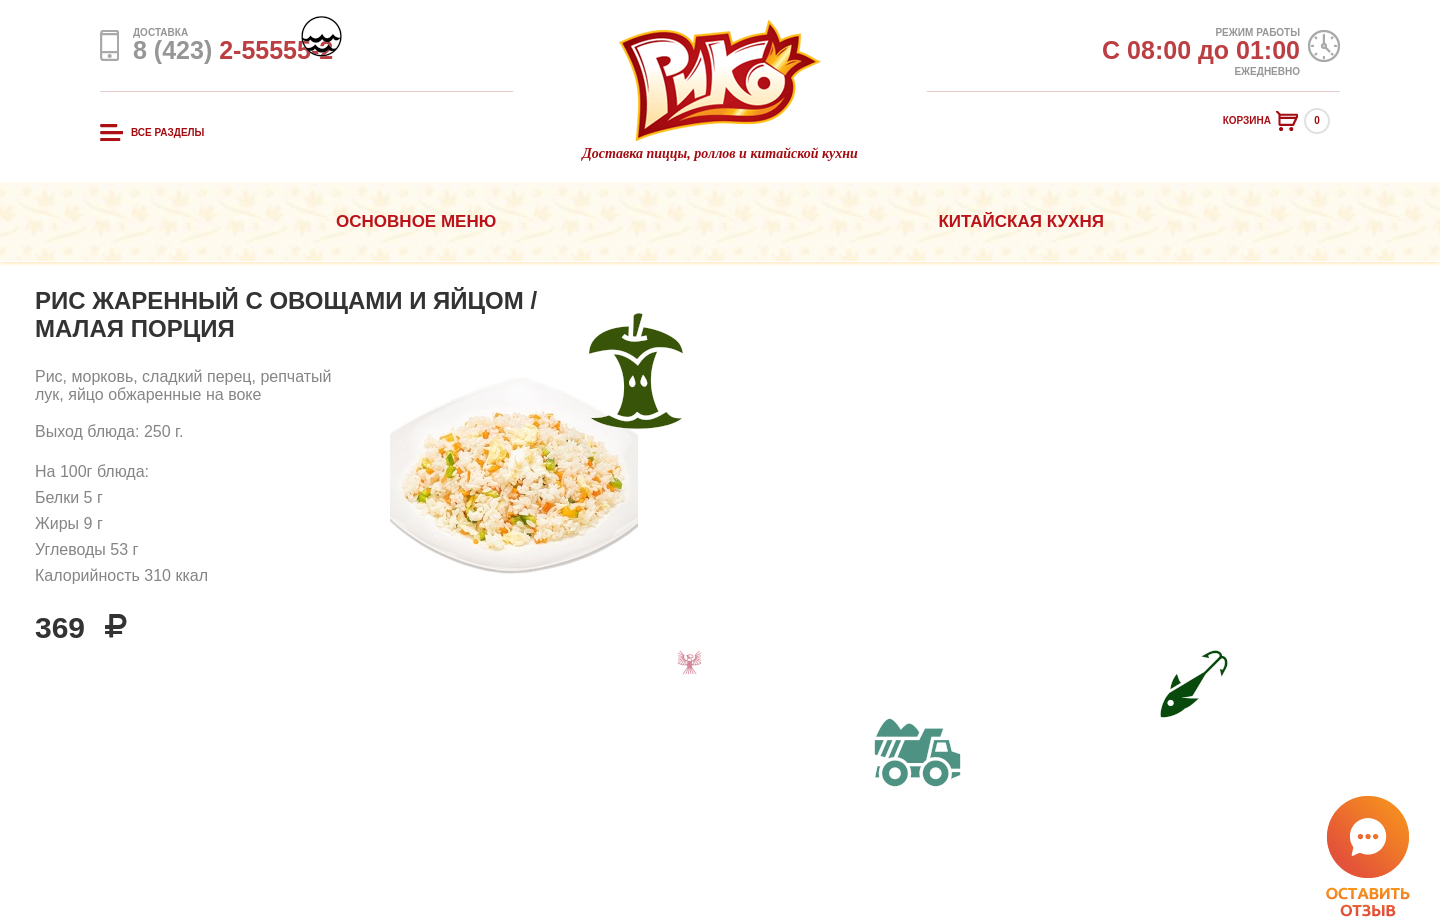 The height and width of the screenshot is (917, 1440). I want to click on access fishing mini-game or activity, so click(1194, 683).